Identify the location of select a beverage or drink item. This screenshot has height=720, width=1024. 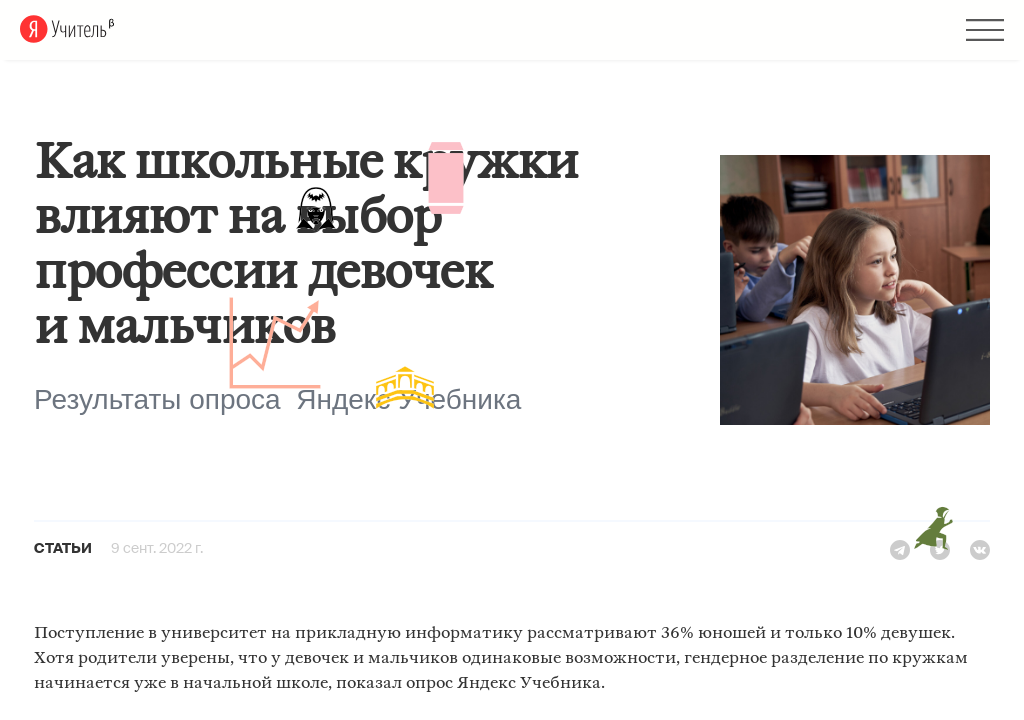
(446, 178).